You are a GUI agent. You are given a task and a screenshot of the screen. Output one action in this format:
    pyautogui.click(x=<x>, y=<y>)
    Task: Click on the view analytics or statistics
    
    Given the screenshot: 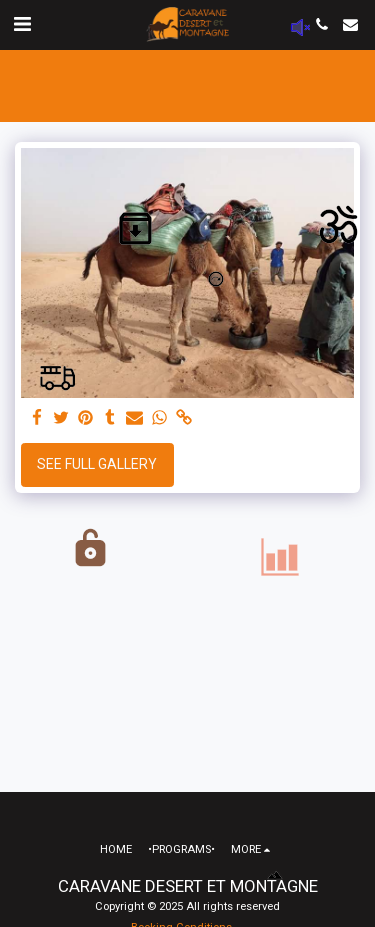 What is the action you would take?
    pyautogui.click(x=280, y=557)
    